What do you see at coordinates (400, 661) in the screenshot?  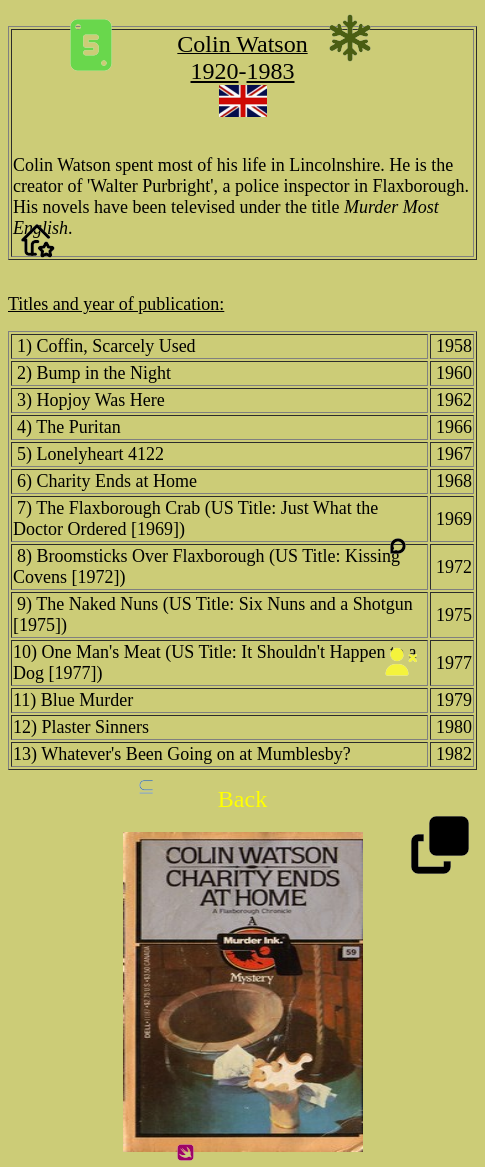 I see `remove a user or contact` at bounding box center [400, 661].